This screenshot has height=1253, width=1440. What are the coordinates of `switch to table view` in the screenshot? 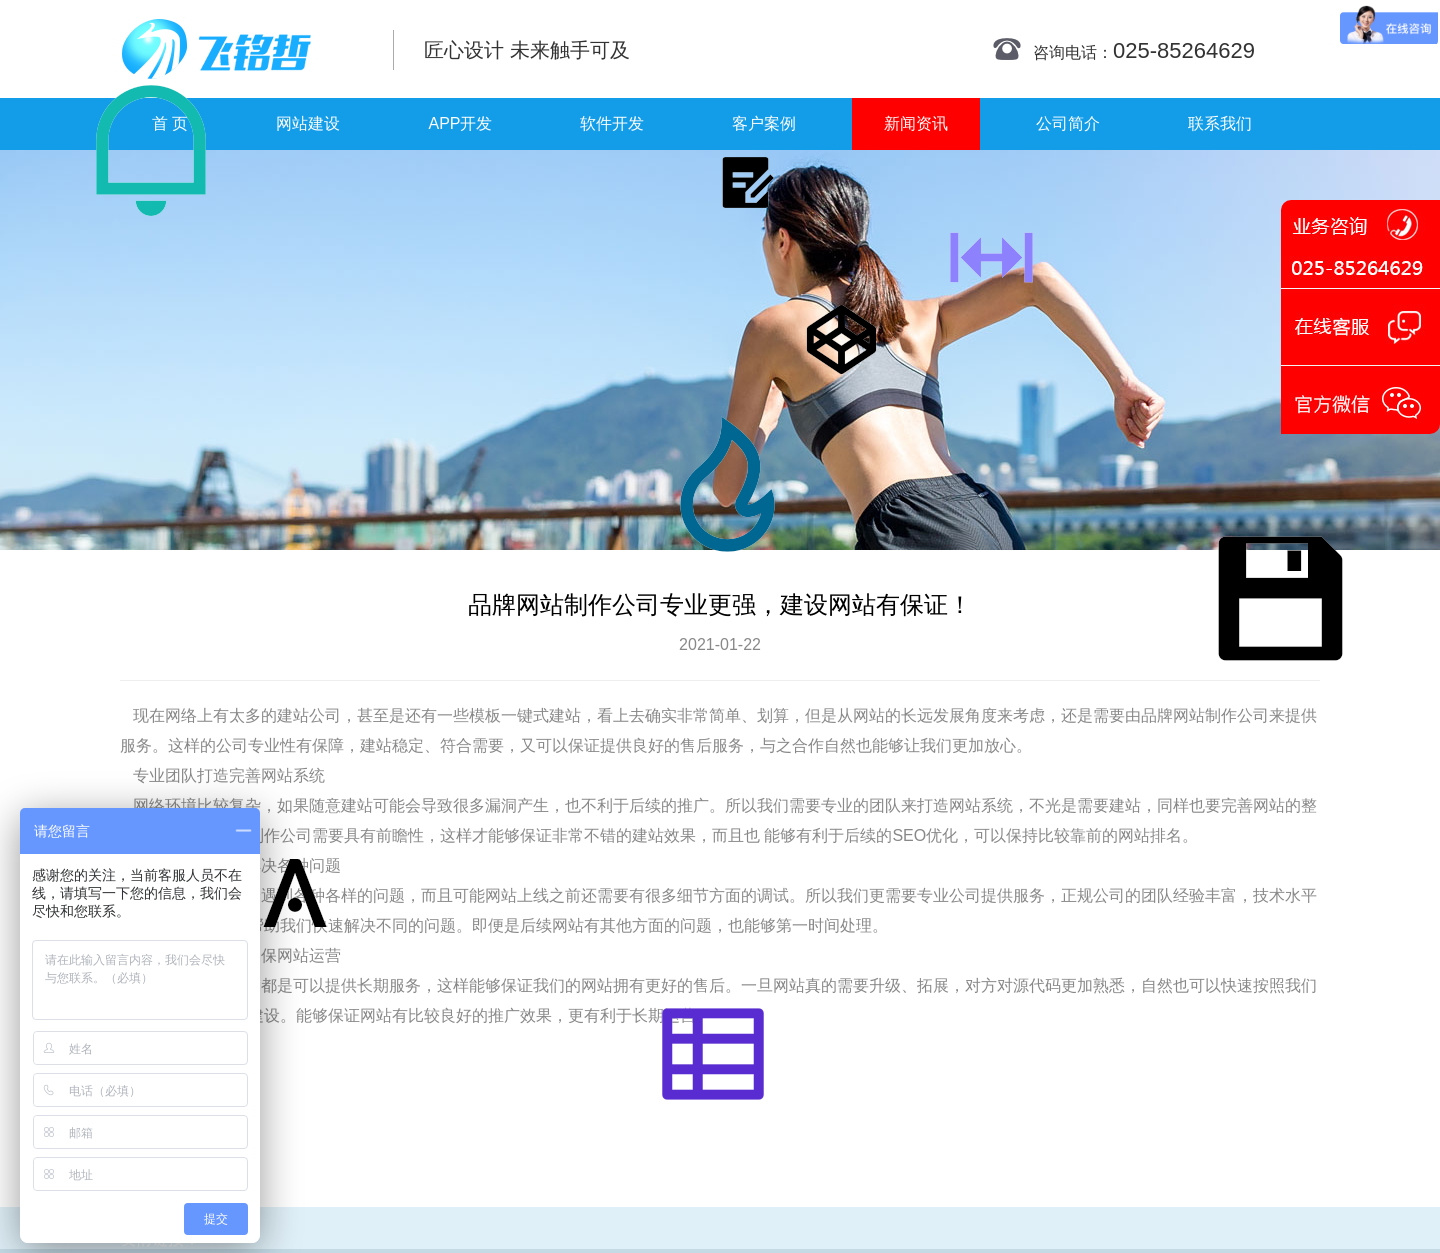 It's located at (713, 1054).